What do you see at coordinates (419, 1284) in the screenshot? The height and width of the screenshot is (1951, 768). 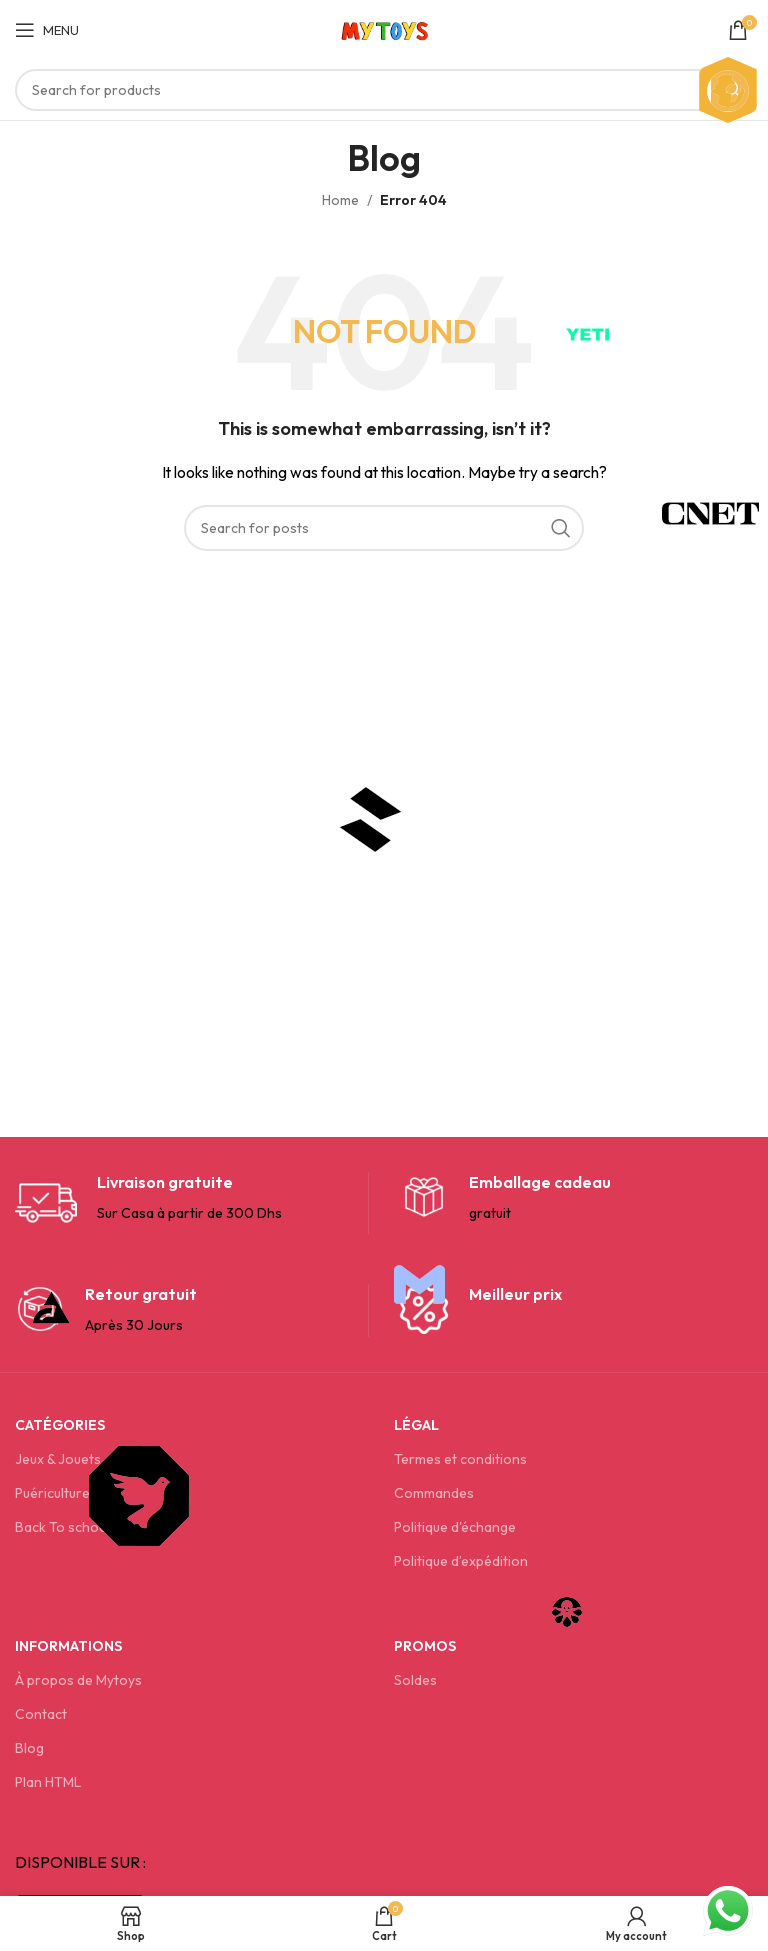 I see `open Gmail app` at bounding box center [419, 1284].